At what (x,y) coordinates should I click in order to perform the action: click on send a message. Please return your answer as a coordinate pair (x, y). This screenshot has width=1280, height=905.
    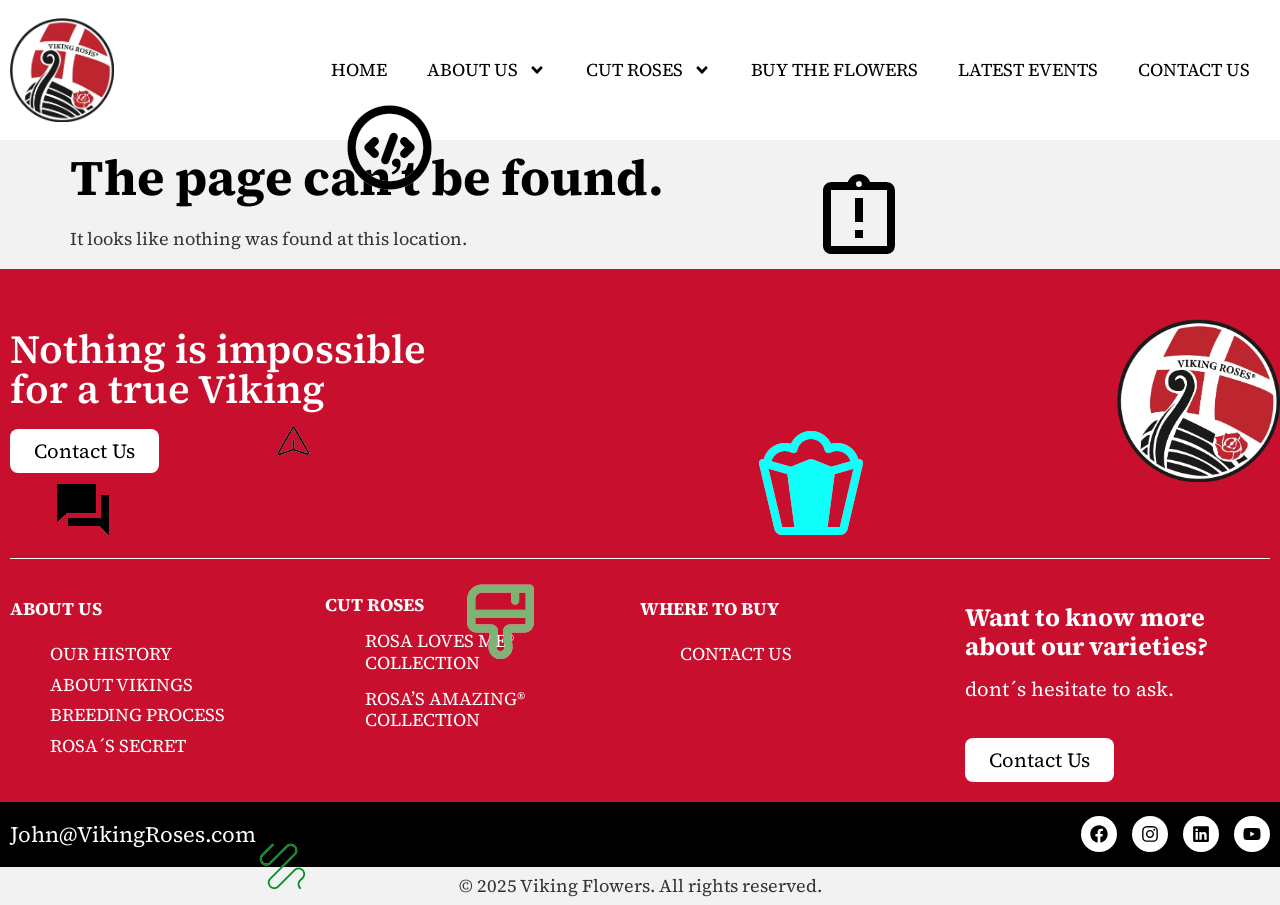
    Looking at the image, I should click on (293, 441).